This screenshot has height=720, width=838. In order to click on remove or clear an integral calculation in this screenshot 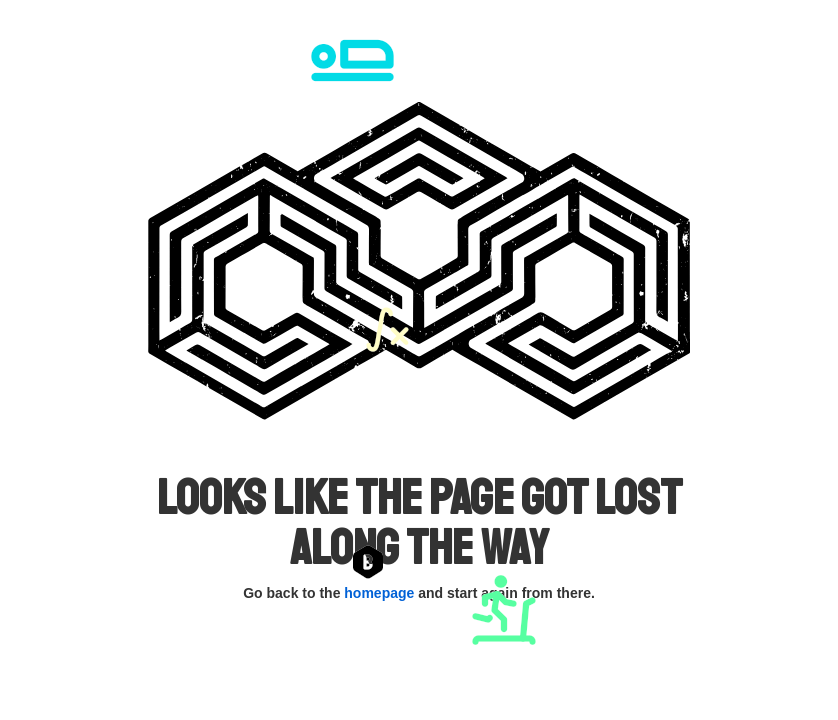, I will do `click(388, 329)`.